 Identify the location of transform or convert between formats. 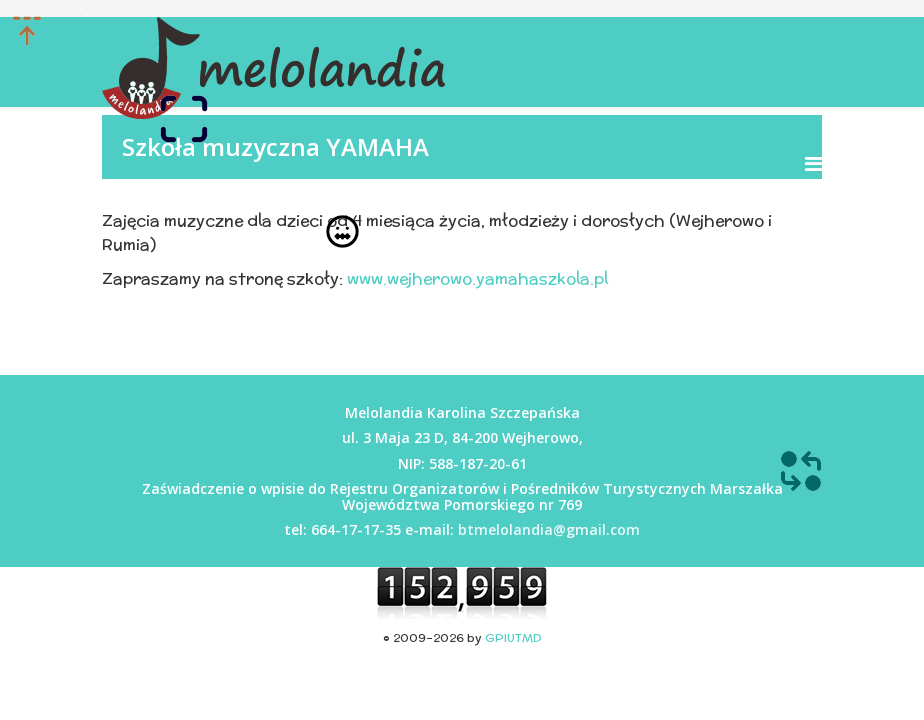
(801, 471).